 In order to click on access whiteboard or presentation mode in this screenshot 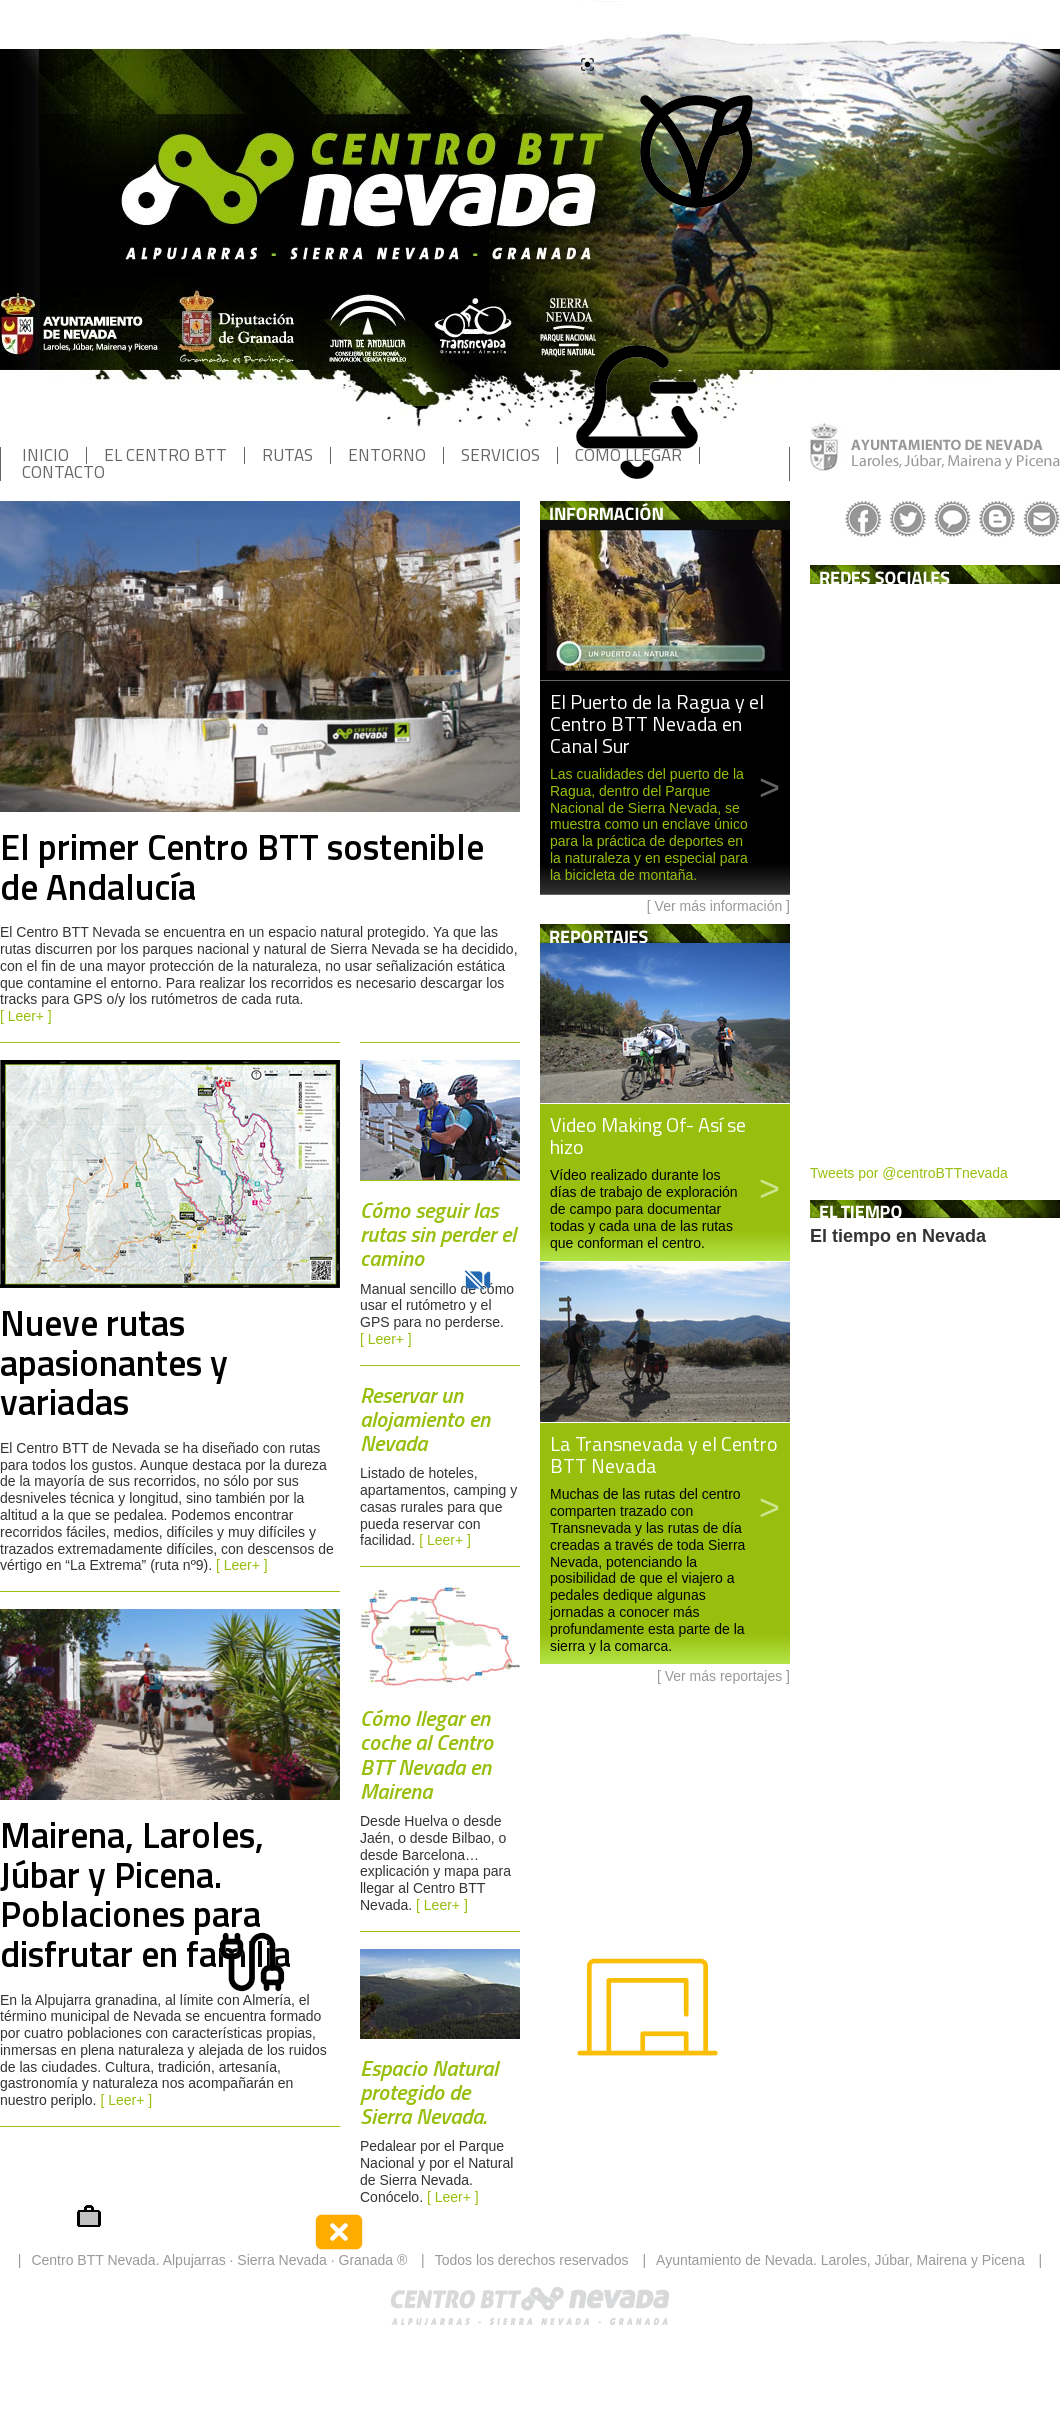, I will do `click(647, 2009)`.